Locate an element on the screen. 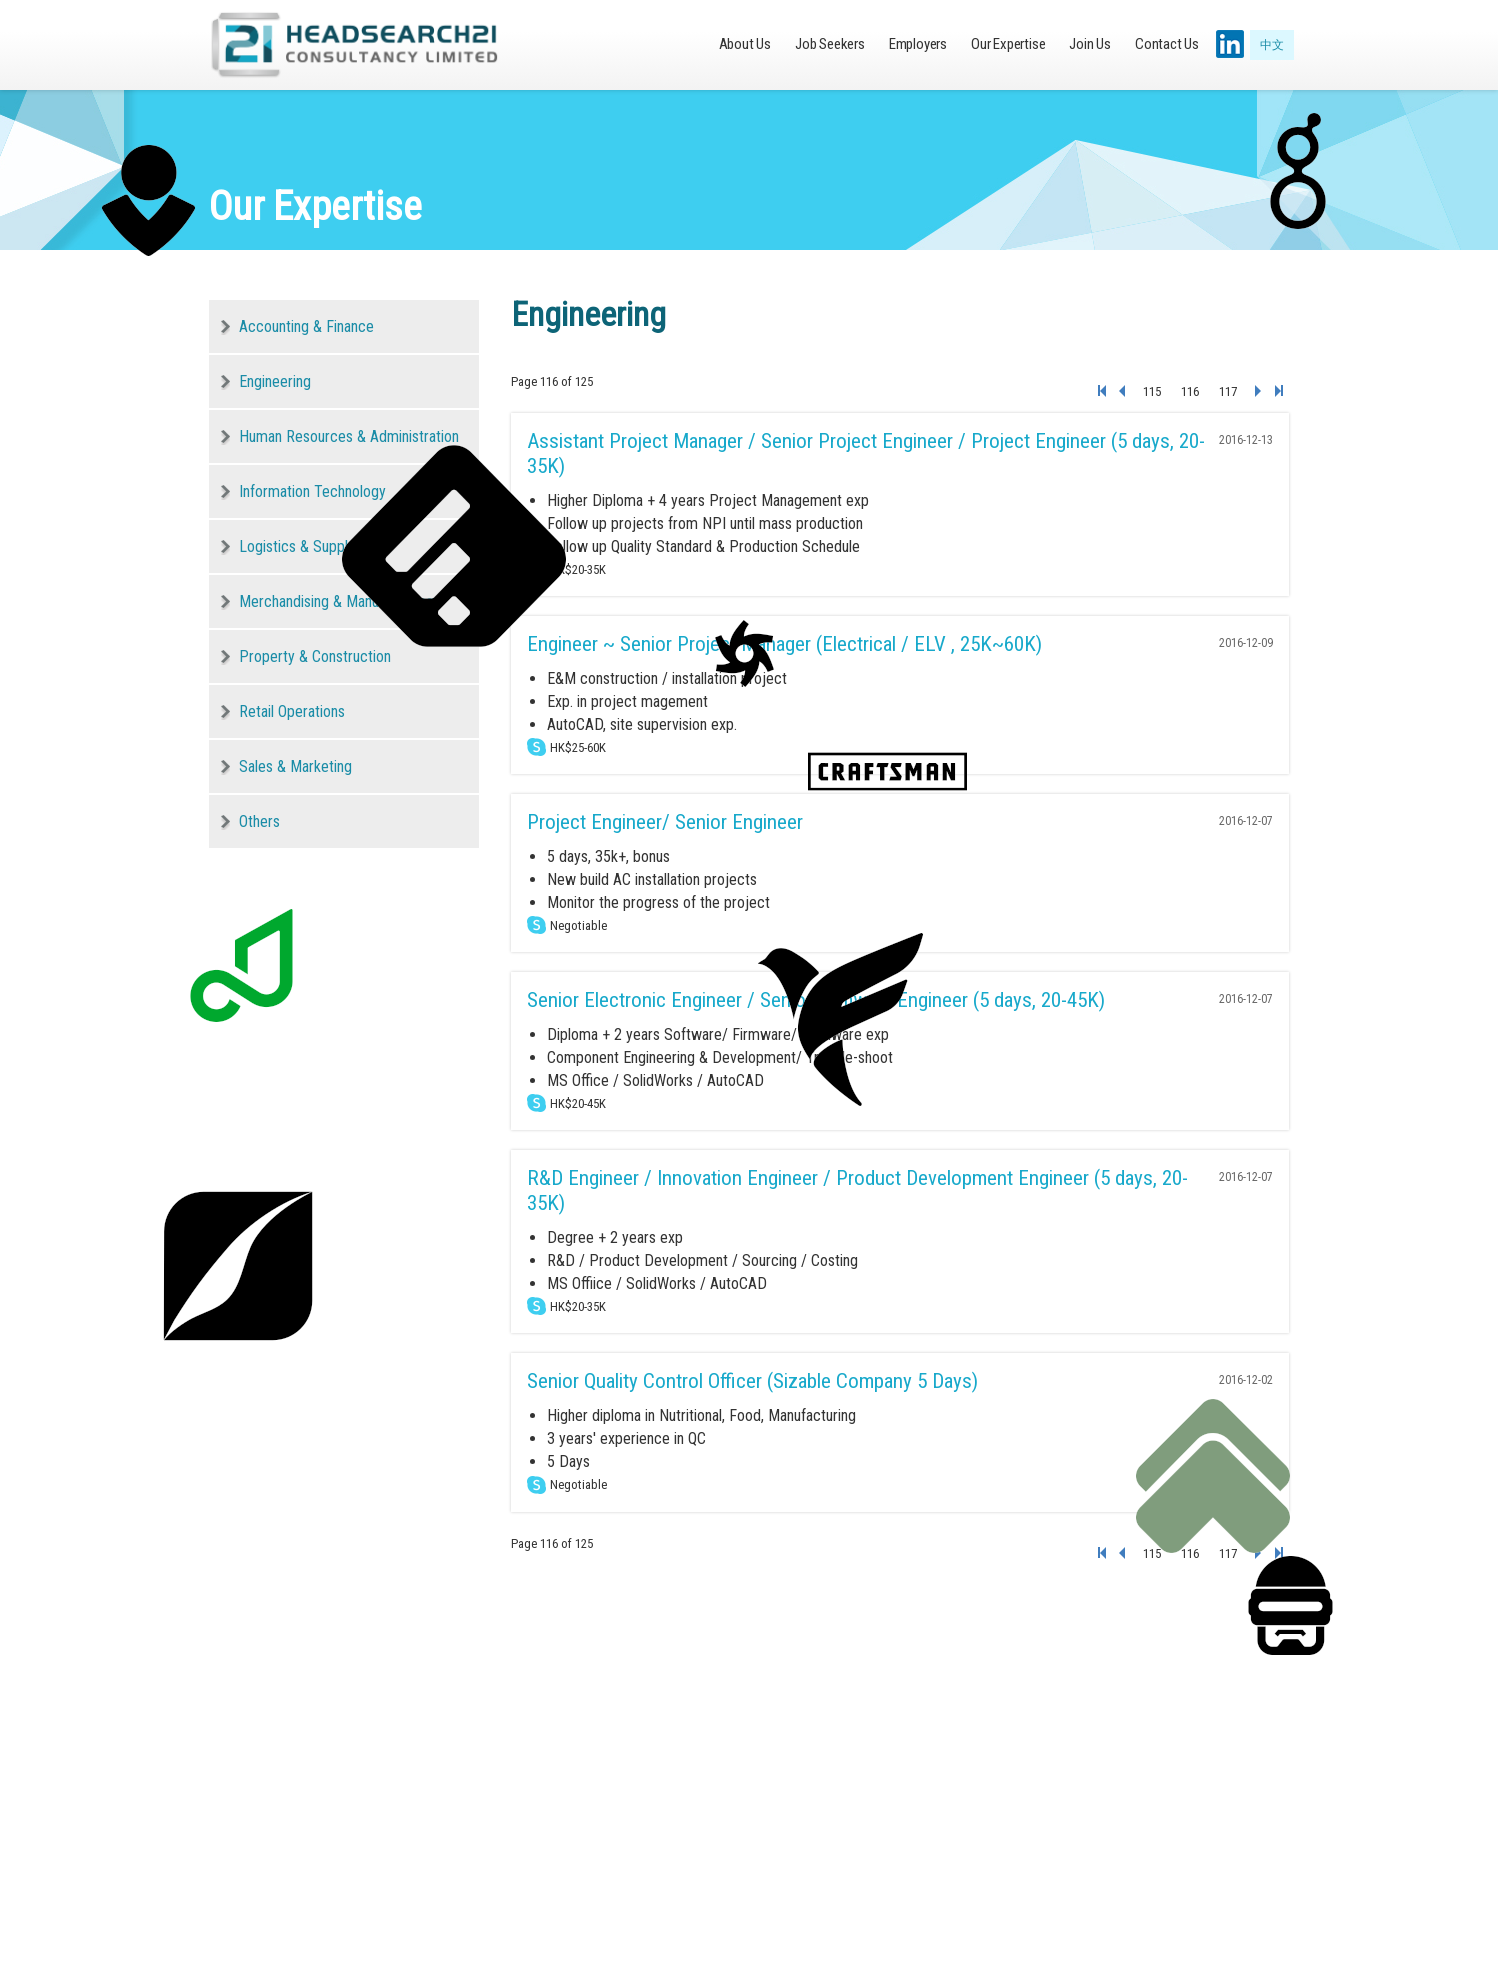  launch octane render application is located at coordinates (744, 653).